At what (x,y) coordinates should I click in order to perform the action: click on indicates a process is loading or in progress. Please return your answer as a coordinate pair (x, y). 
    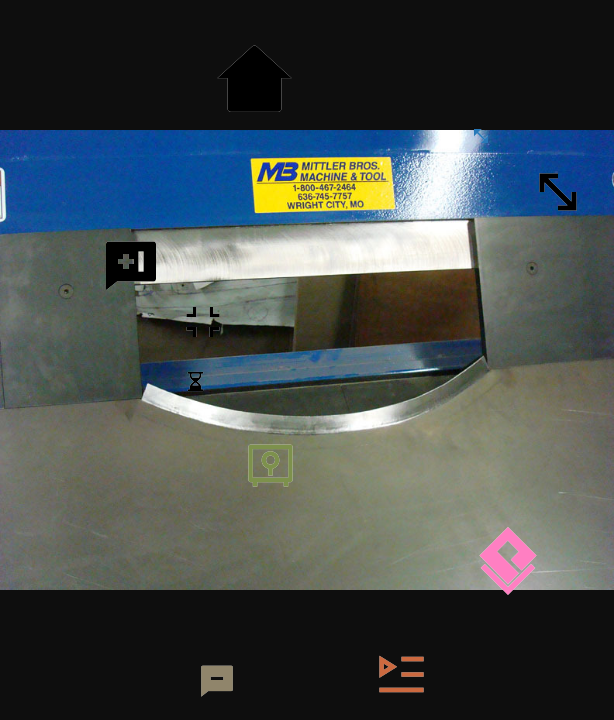
    Looking at the image, I should click on (195, 381).